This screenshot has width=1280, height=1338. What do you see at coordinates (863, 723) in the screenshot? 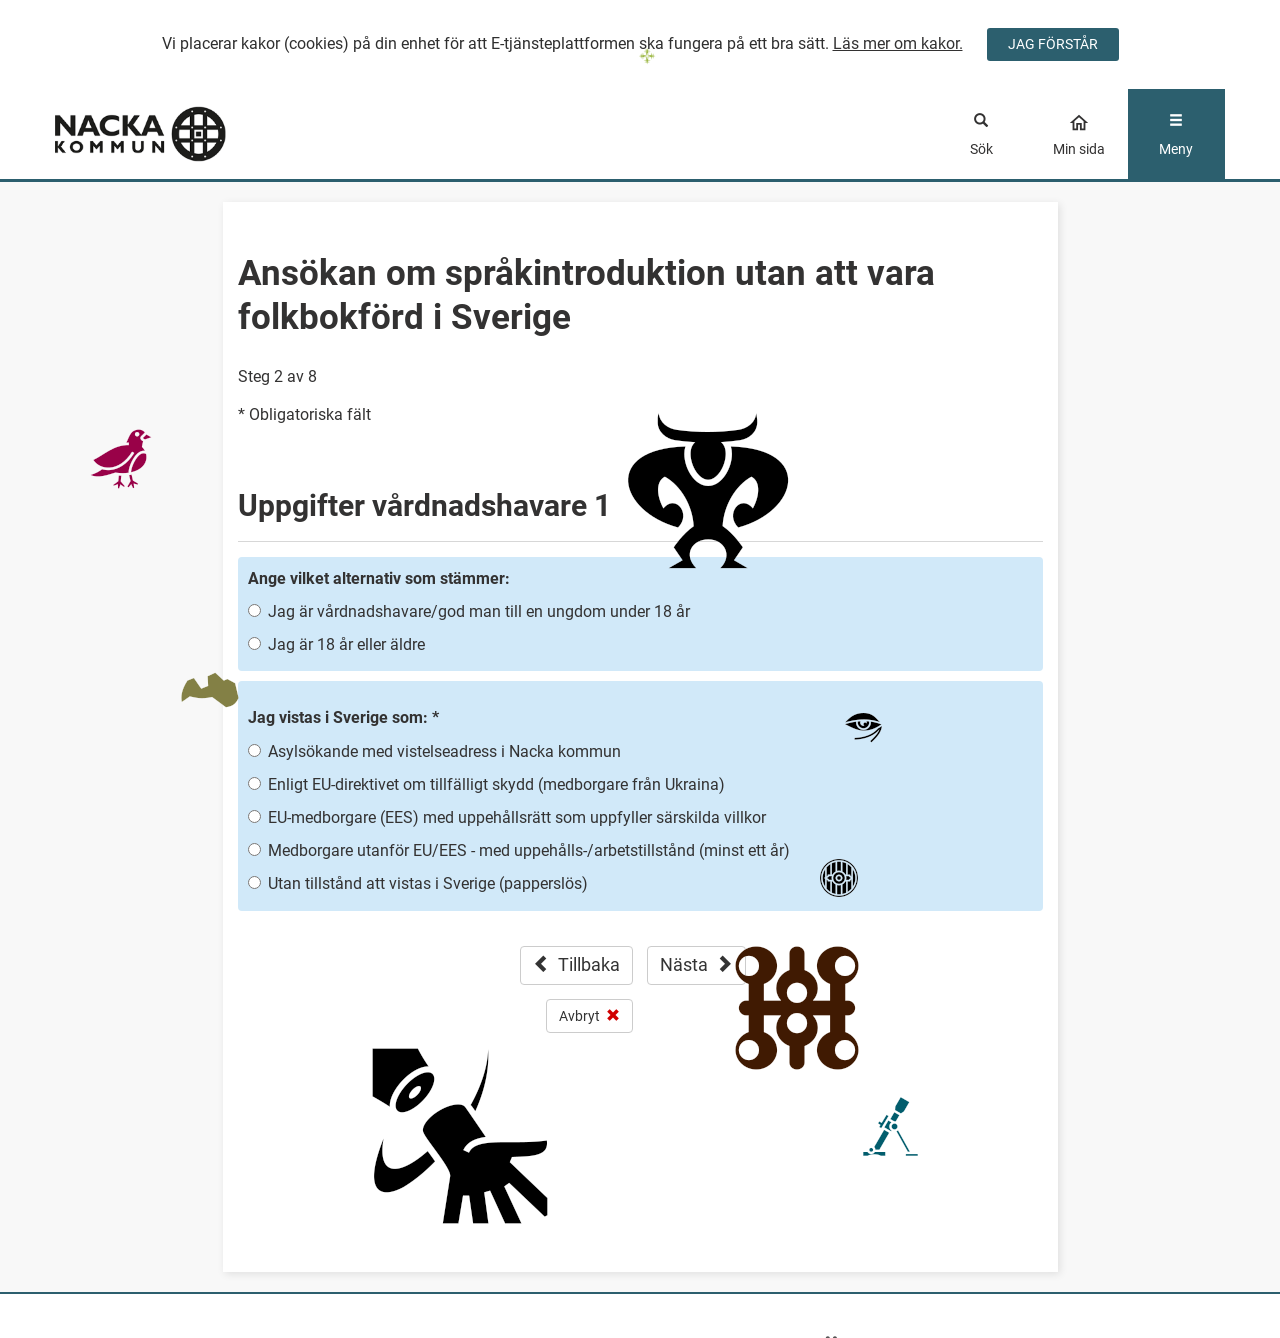
I see `indicates eye strain or fatigue warning` at bounding box center [863, 723].